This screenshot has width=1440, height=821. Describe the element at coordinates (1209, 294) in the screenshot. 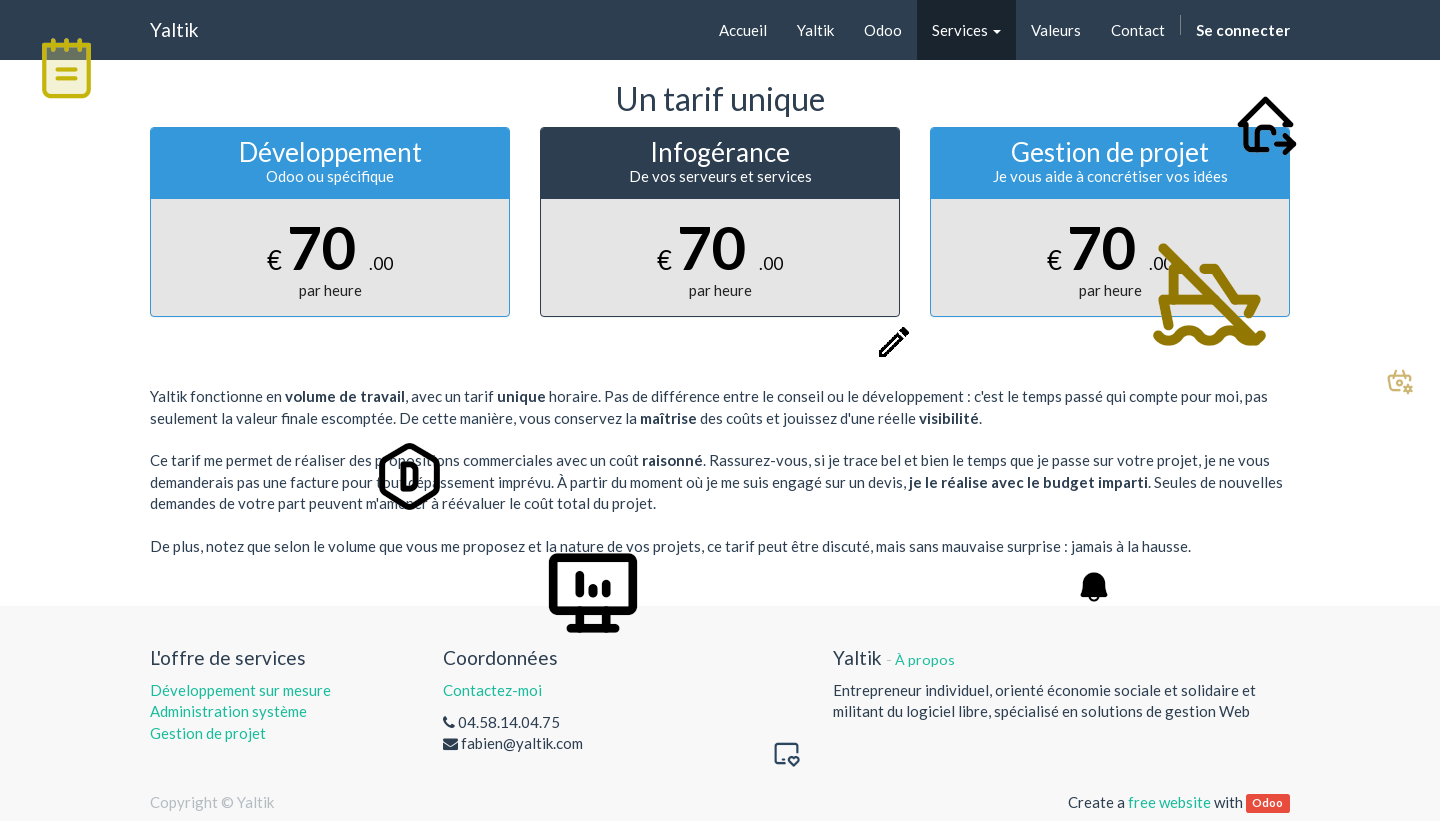

I see `shipping unavailable for this item` at that location.